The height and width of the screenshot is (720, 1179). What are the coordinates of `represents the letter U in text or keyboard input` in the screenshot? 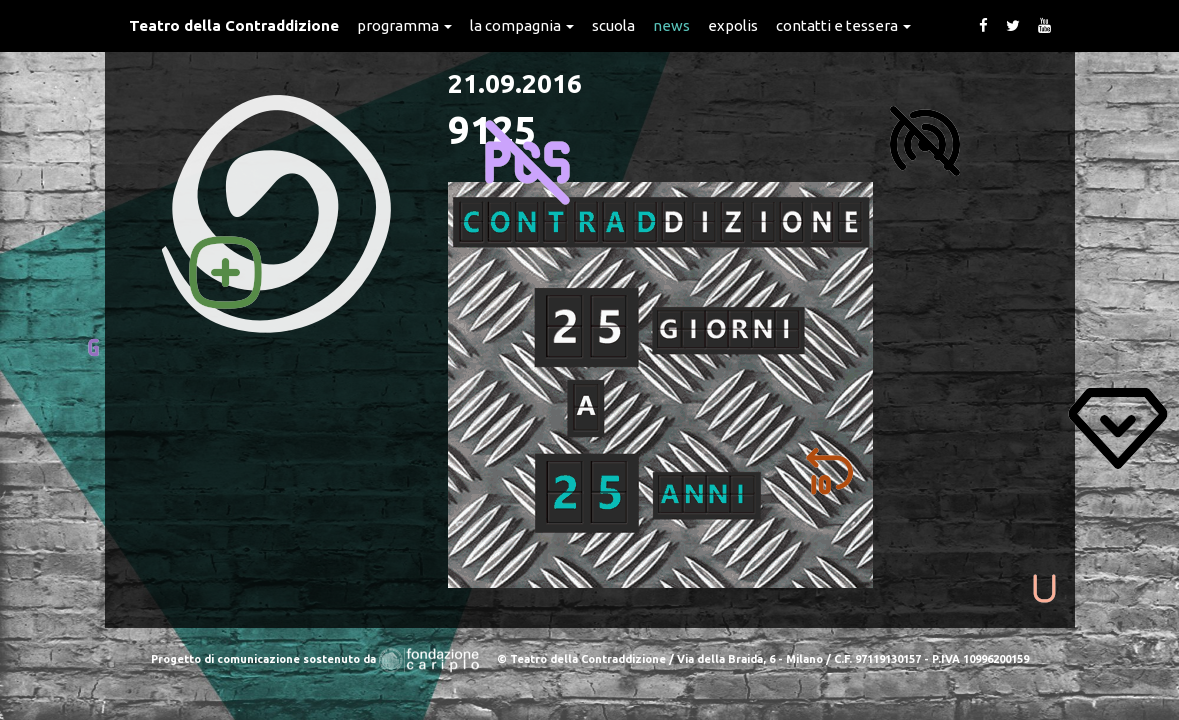 It's located at (1044, 588).